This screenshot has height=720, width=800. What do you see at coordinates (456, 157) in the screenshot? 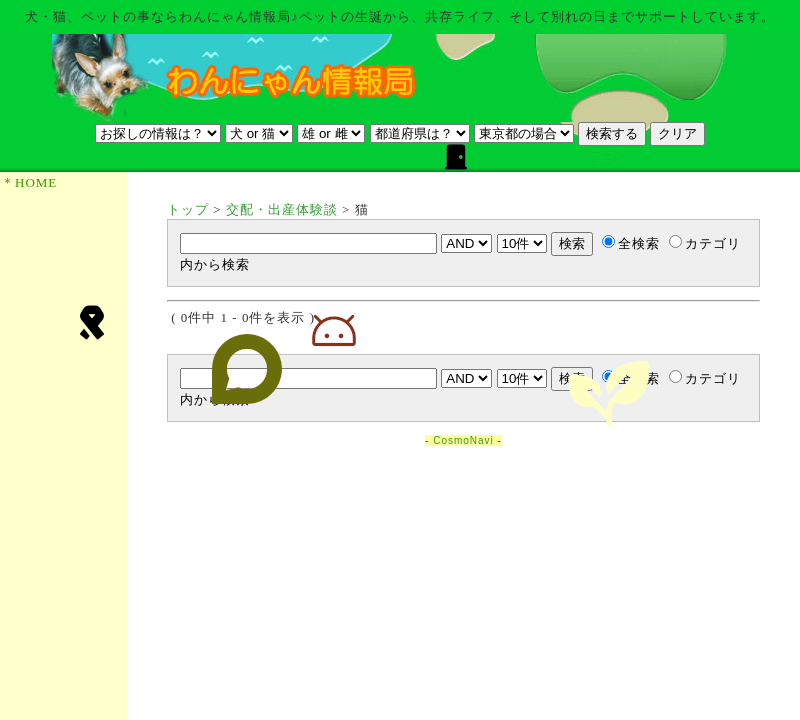
I see `log out or exit the current session` at bounding box center [456, 157].